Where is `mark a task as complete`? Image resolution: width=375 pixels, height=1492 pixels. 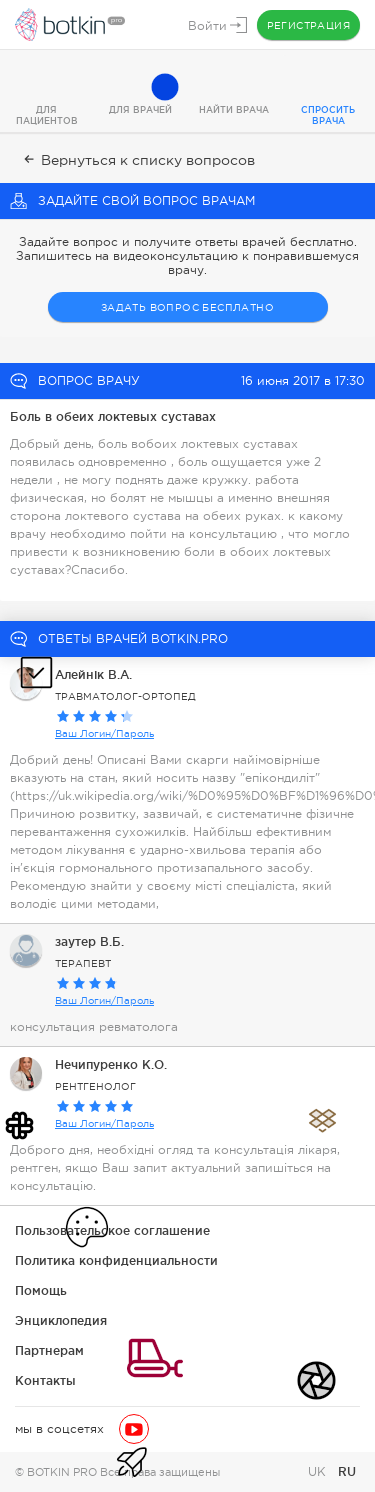
mark a task as complete is located at coordinates (36, 672).